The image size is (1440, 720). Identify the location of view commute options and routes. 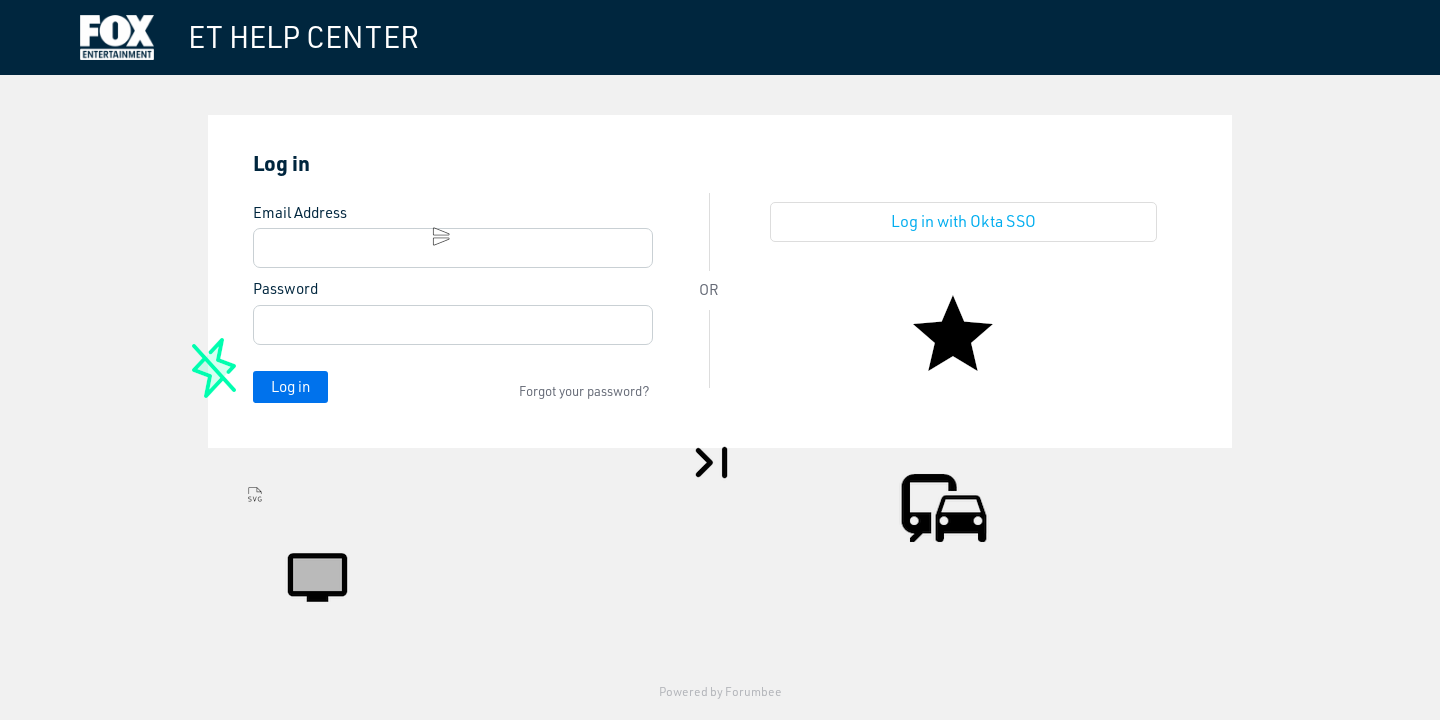
(944, 508).